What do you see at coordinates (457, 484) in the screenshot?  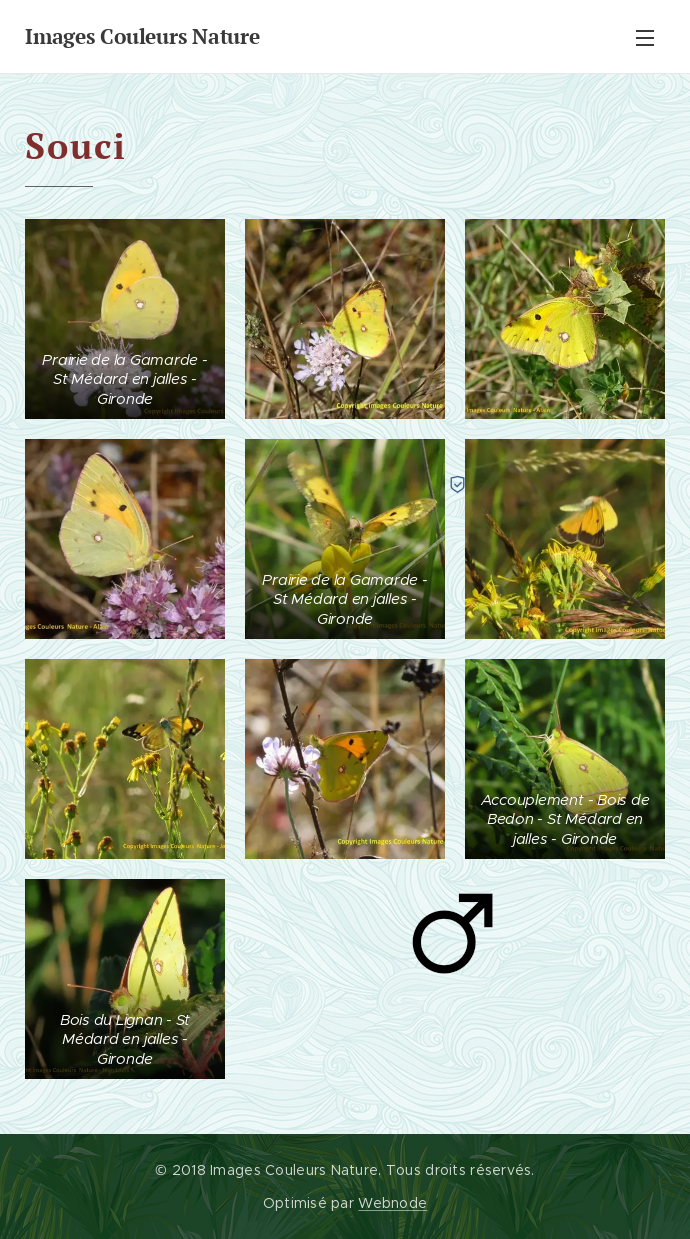 I see `indicates verified security or protection status` at bounding box center [457, 484].